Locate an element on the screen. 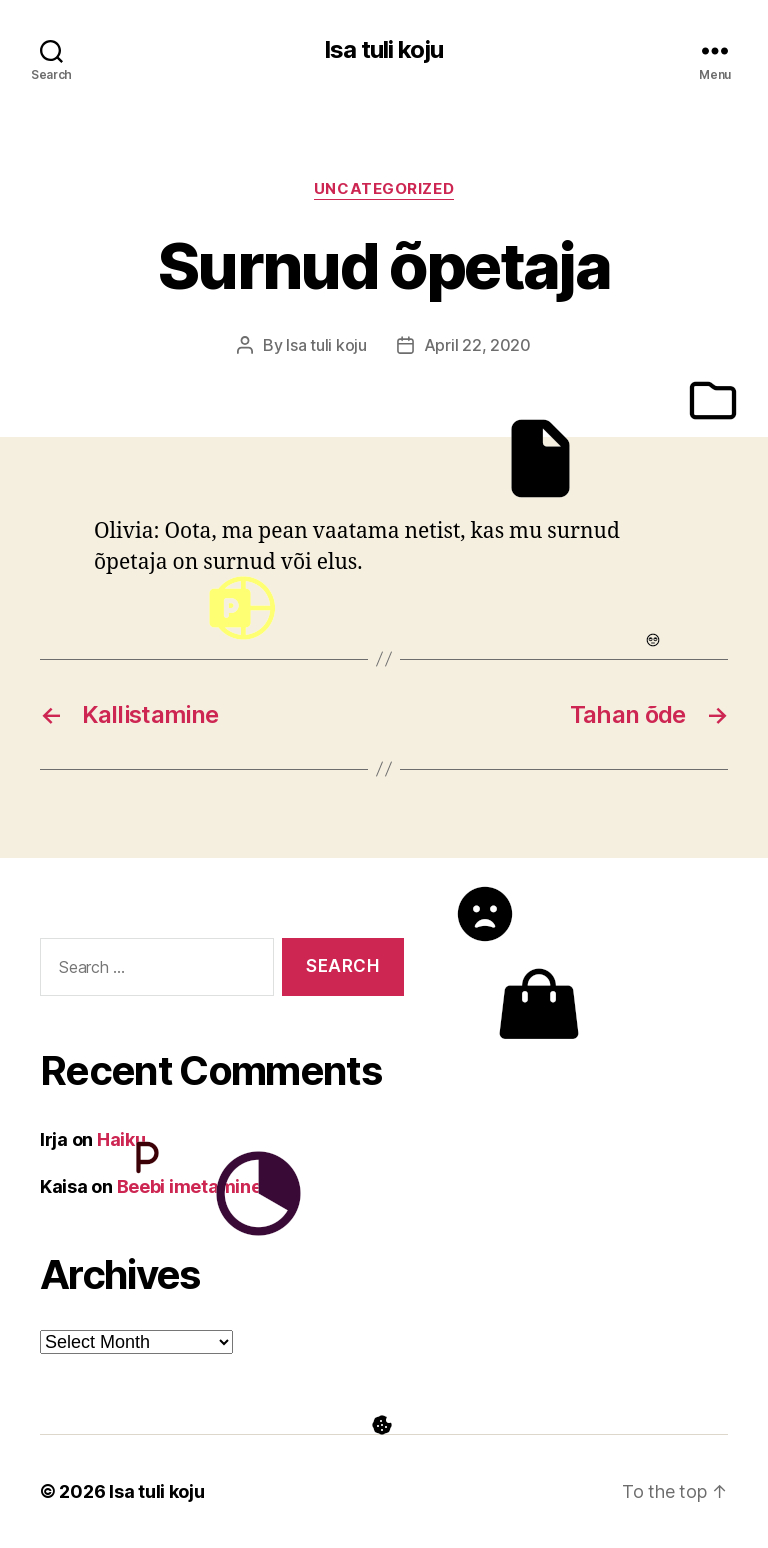 Image resolution: width=768 pixels, height=1548 pixels. indicates parking availability or location is located at coordinates (147, 1157).